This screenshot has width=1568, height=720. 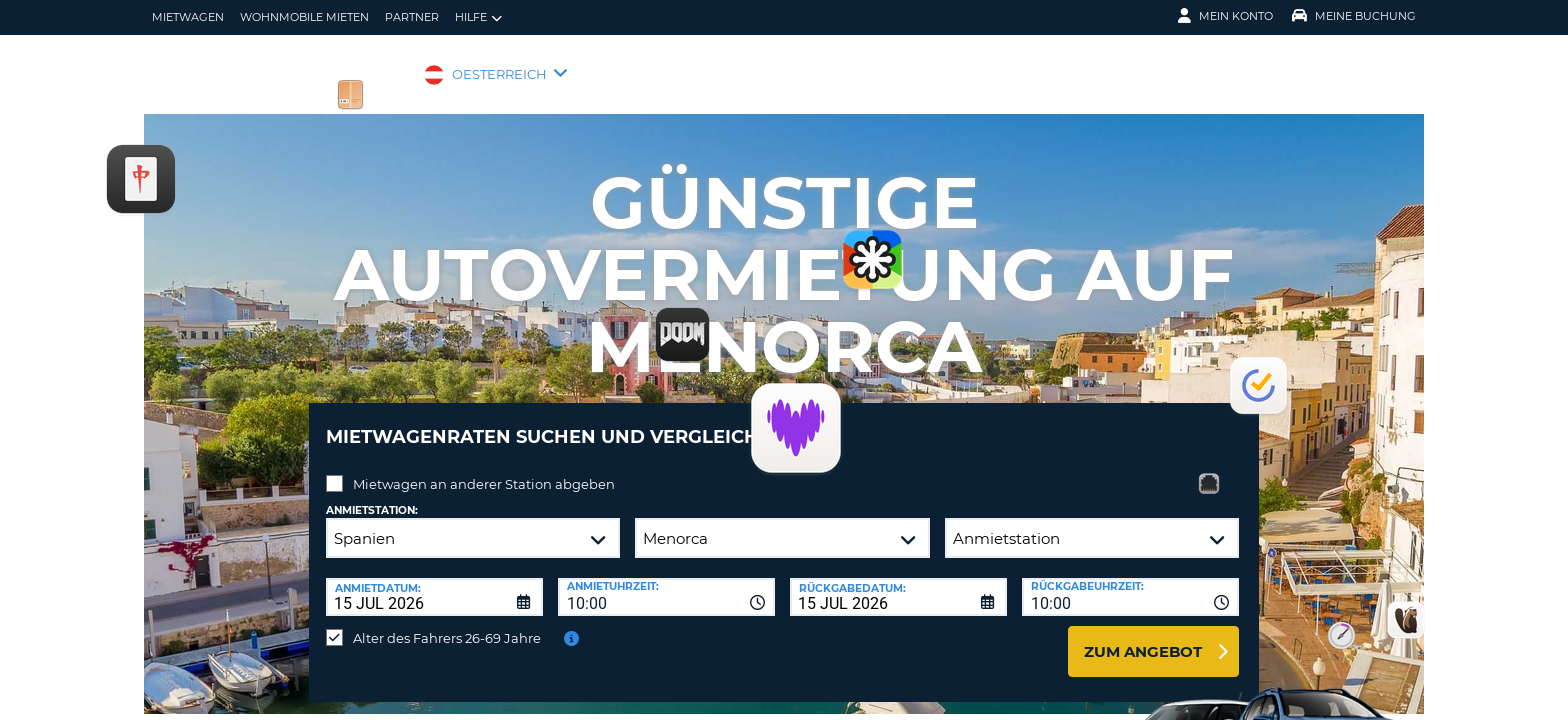 What do you see at coordinates (872, 259) in the screenshot?
I see `open Boxy SVG vector graphics editor` at bounding box center [872, 259].